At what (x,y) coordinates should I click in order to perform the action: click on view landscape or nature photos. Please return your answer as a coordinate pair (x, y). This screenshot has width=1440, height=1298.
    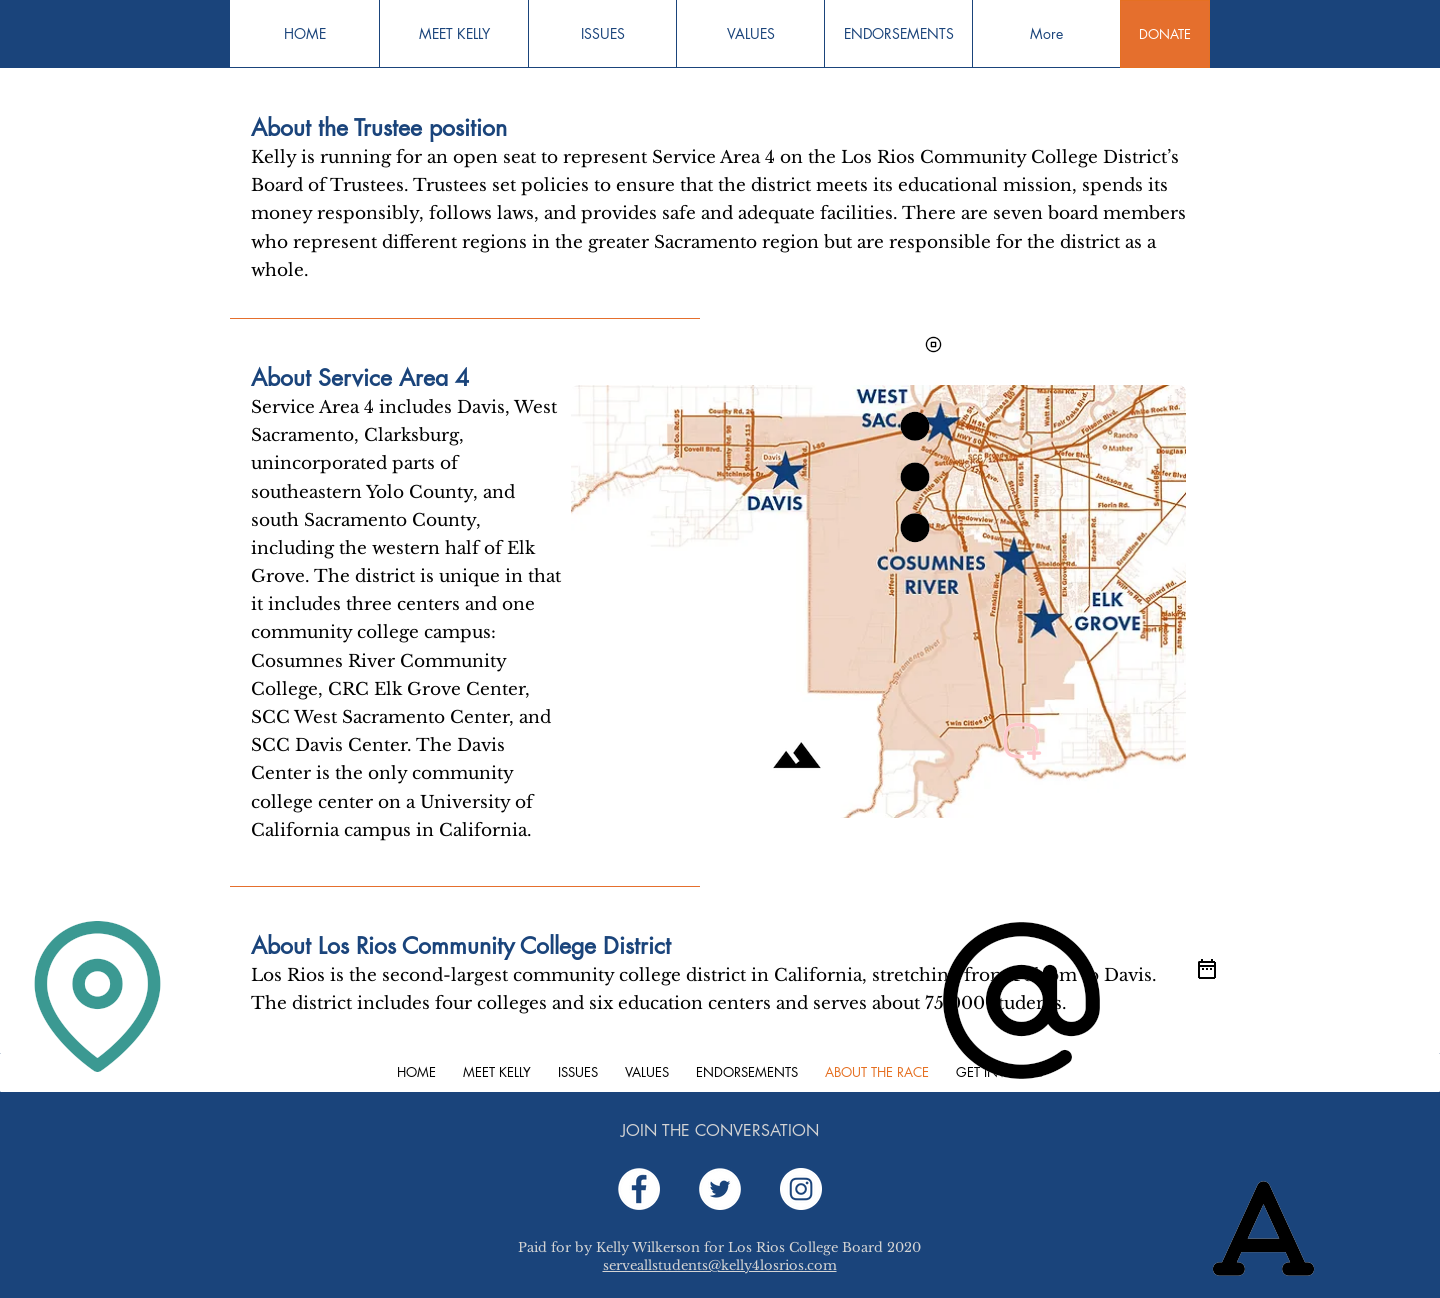
    Looking at the image, I should click on (797, 755).